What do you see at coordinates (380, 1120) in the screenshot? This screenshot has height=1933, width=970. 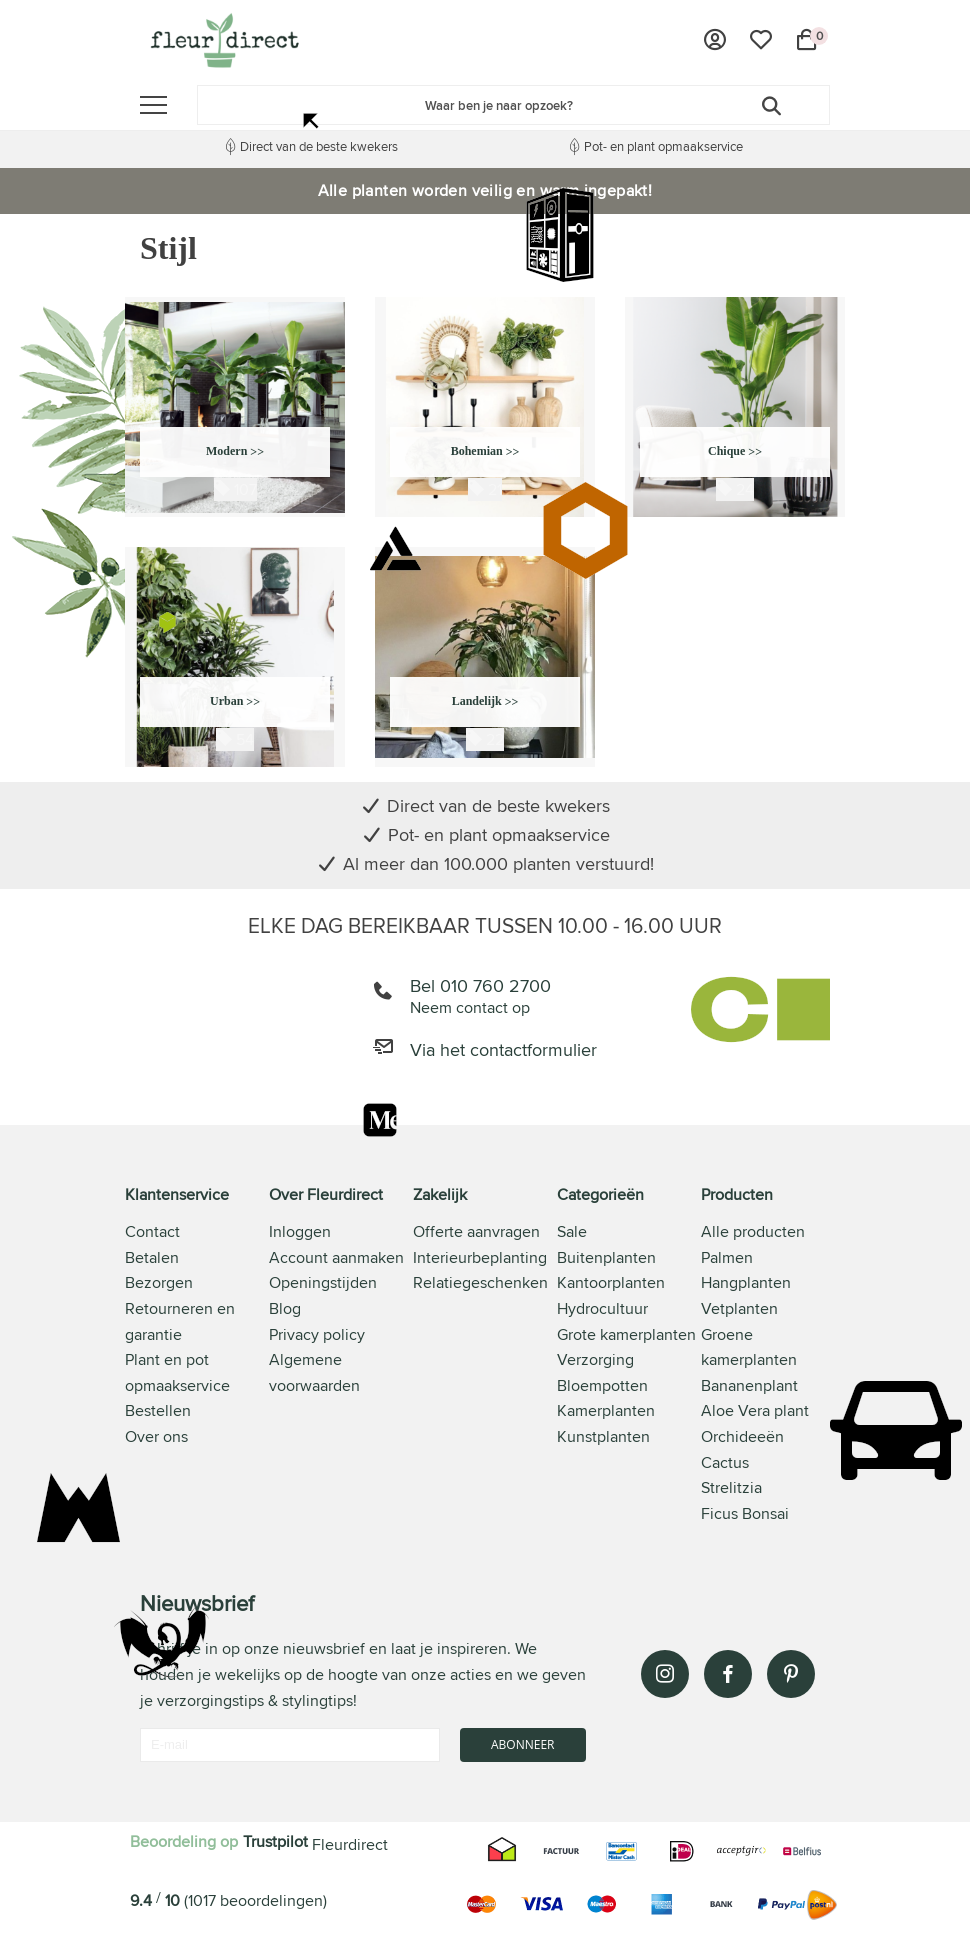 I see `open the Medium app` at bounding box center [380, 1120].